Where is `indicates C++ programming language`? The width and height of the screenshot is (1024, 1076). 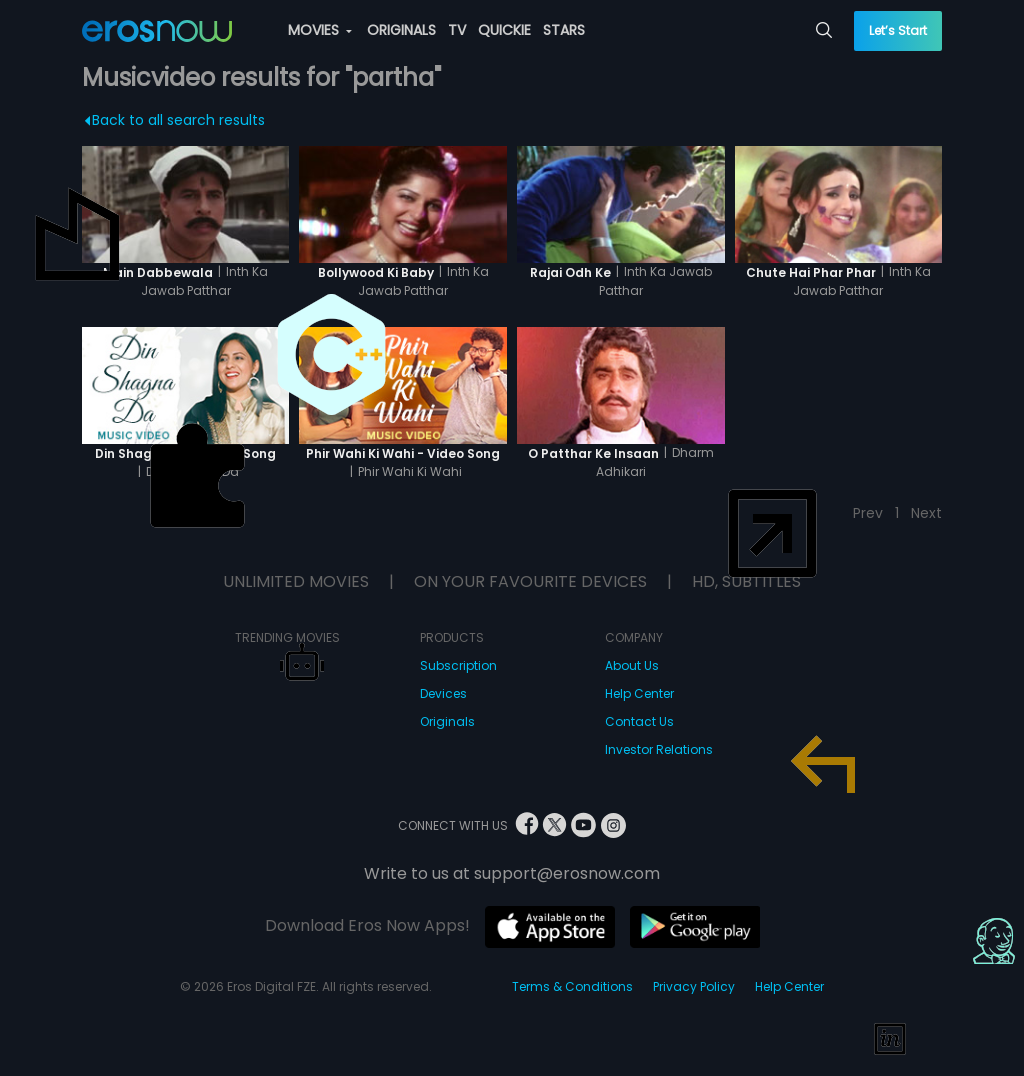 indicates C++ programming language is located at coordinates (331, 354).